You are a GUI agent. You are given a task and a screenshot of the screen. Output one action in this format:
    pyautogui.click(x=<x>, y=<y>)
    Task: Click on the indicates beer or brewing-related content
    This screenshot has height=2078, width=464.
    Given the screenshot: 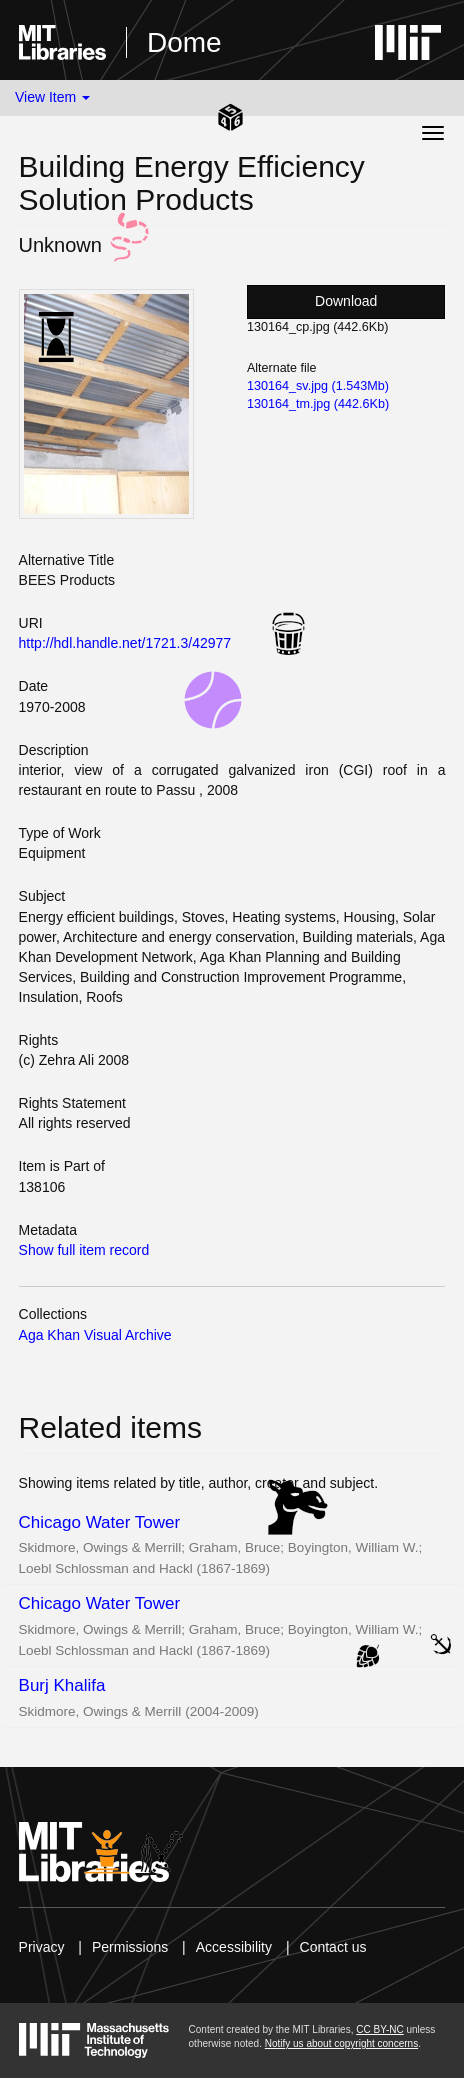 What is the action you would take?
    pyautogui.click(x=368, y=1656)
    